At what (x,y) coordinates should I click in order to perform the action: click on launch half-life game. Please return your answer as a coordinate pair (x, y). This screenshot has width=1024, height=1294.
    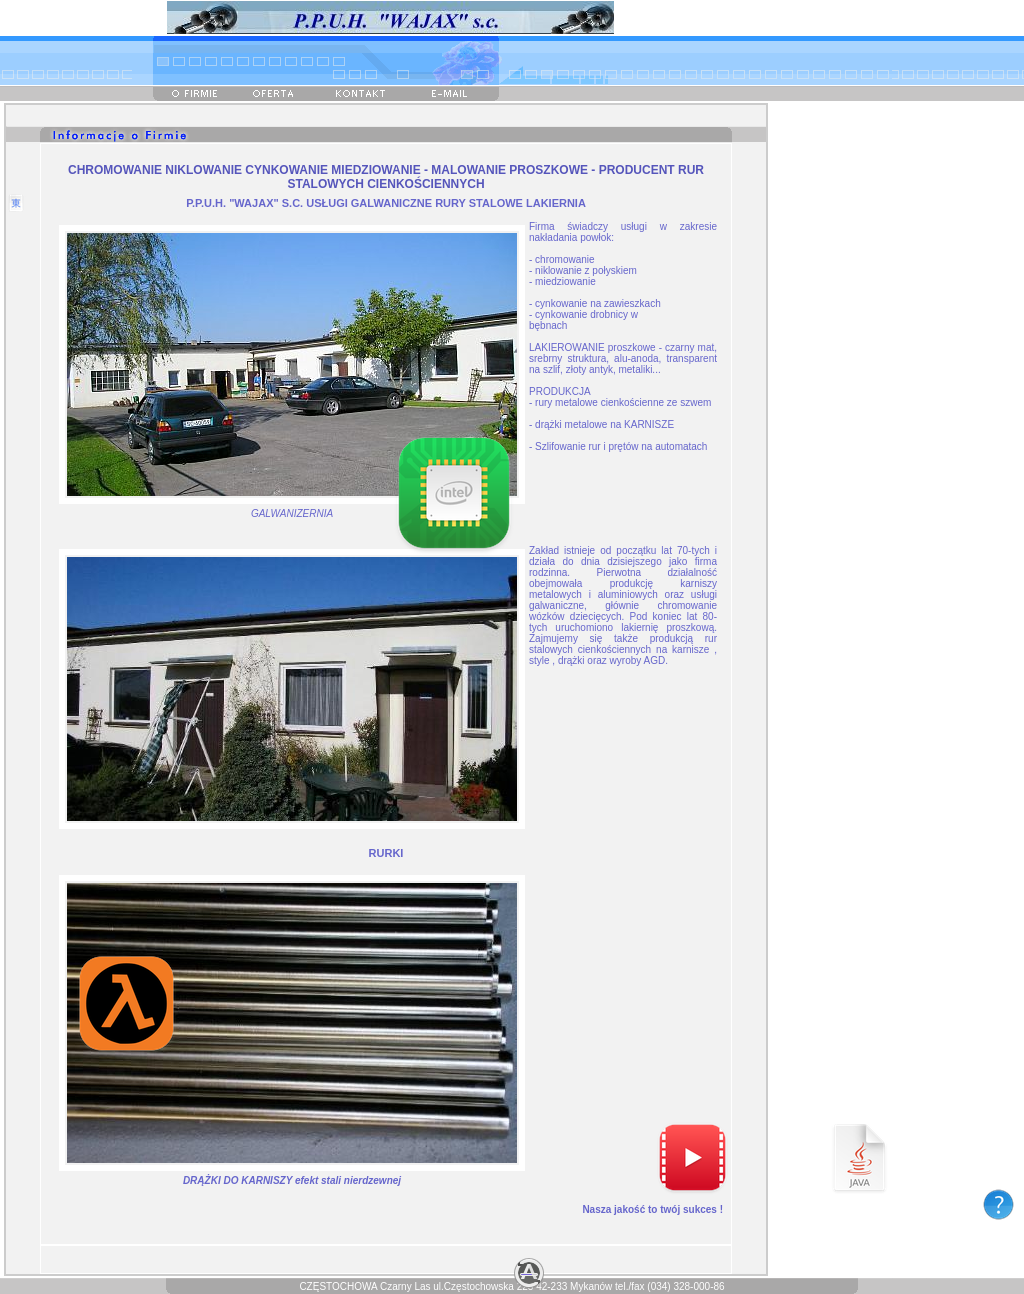
    Looking at the image, I should click on (126, 1003).